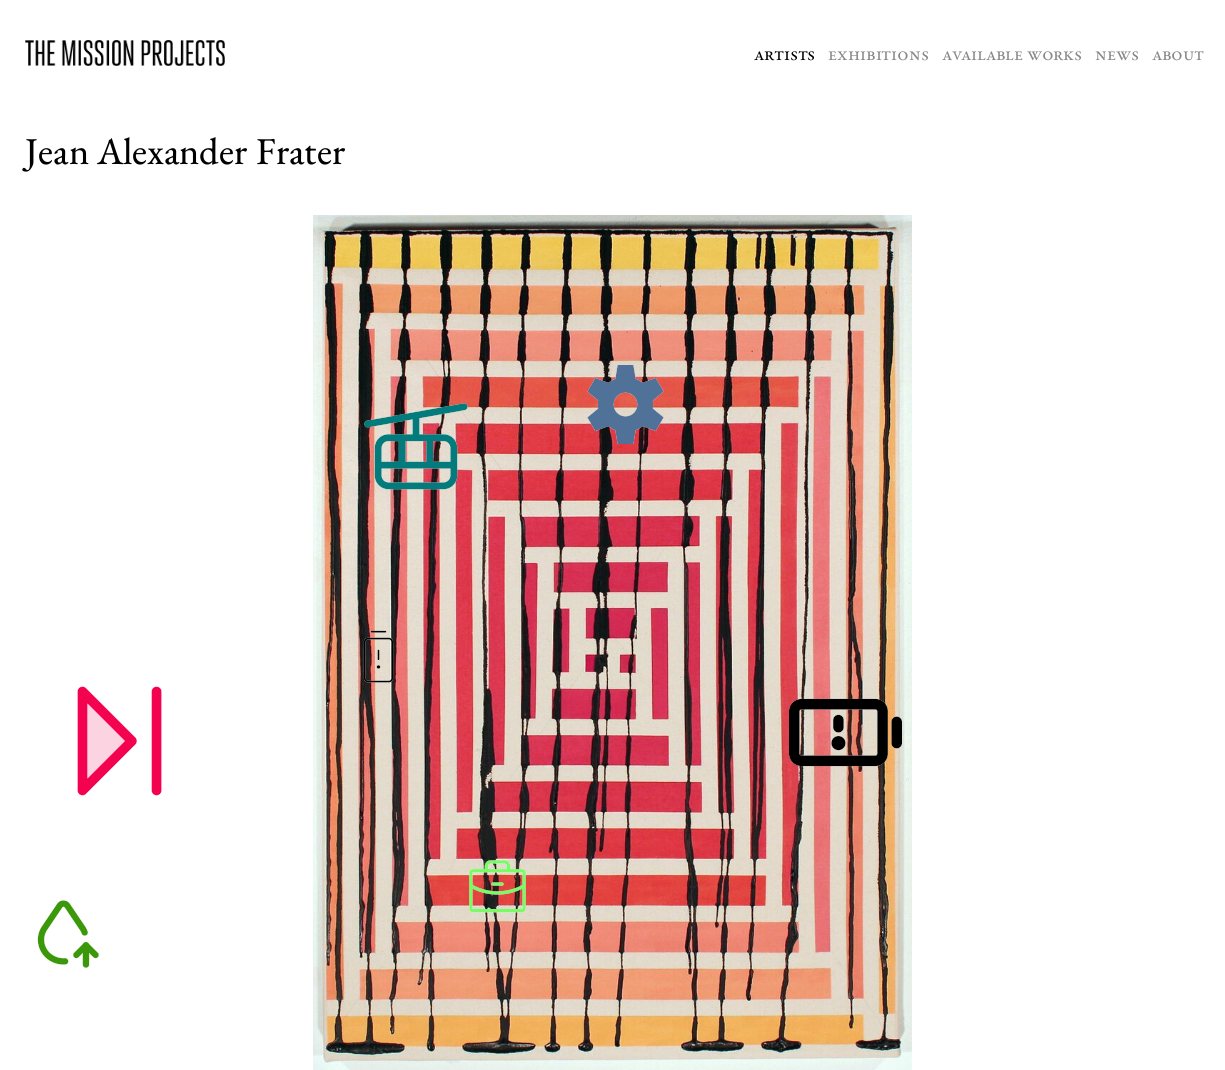 Image resolution: width=1225 pixels, height=1070 pixels. What do you see at coordinates (416, 448) in the screenshot?
I see `access cable car or gondola transit information` at bounding box center [416, 448].